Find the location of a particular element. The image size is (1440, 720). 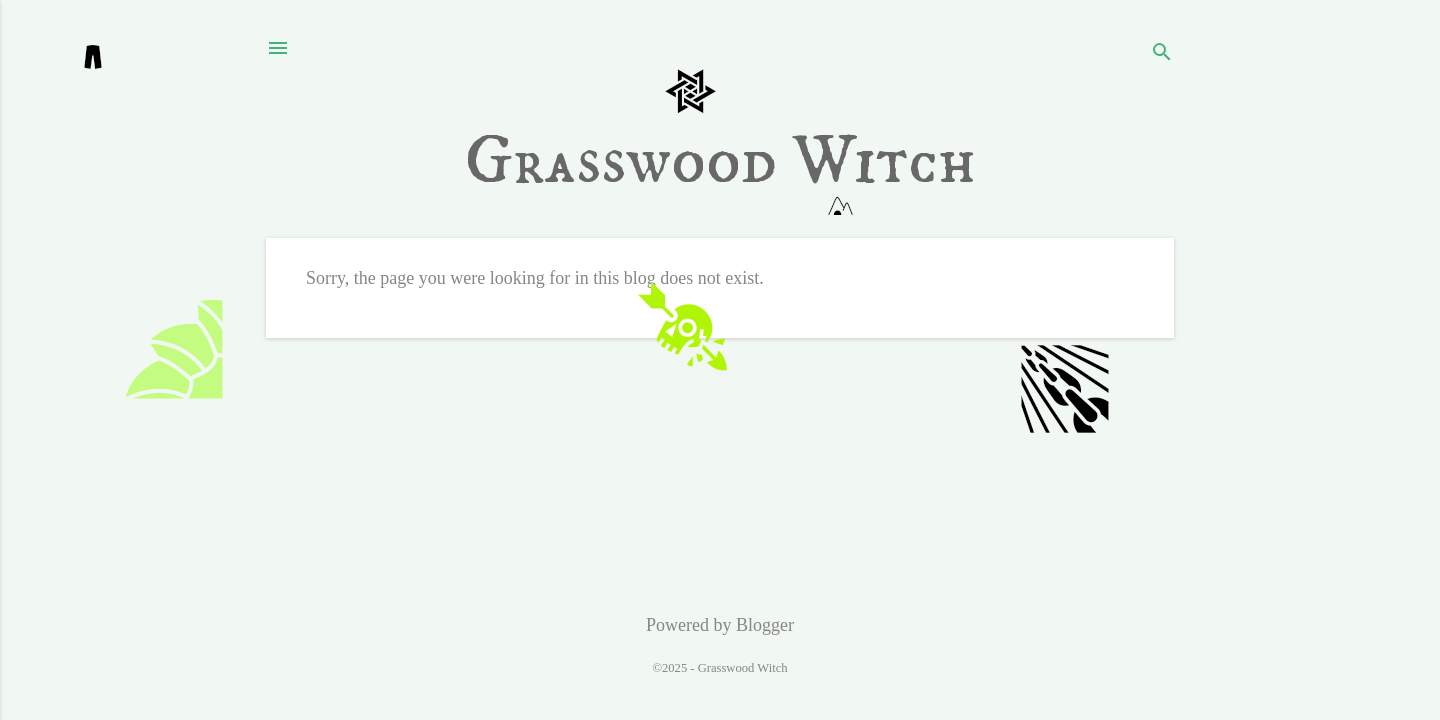

decorative geometric star emblem or badge is located at coordinates (690, 91).